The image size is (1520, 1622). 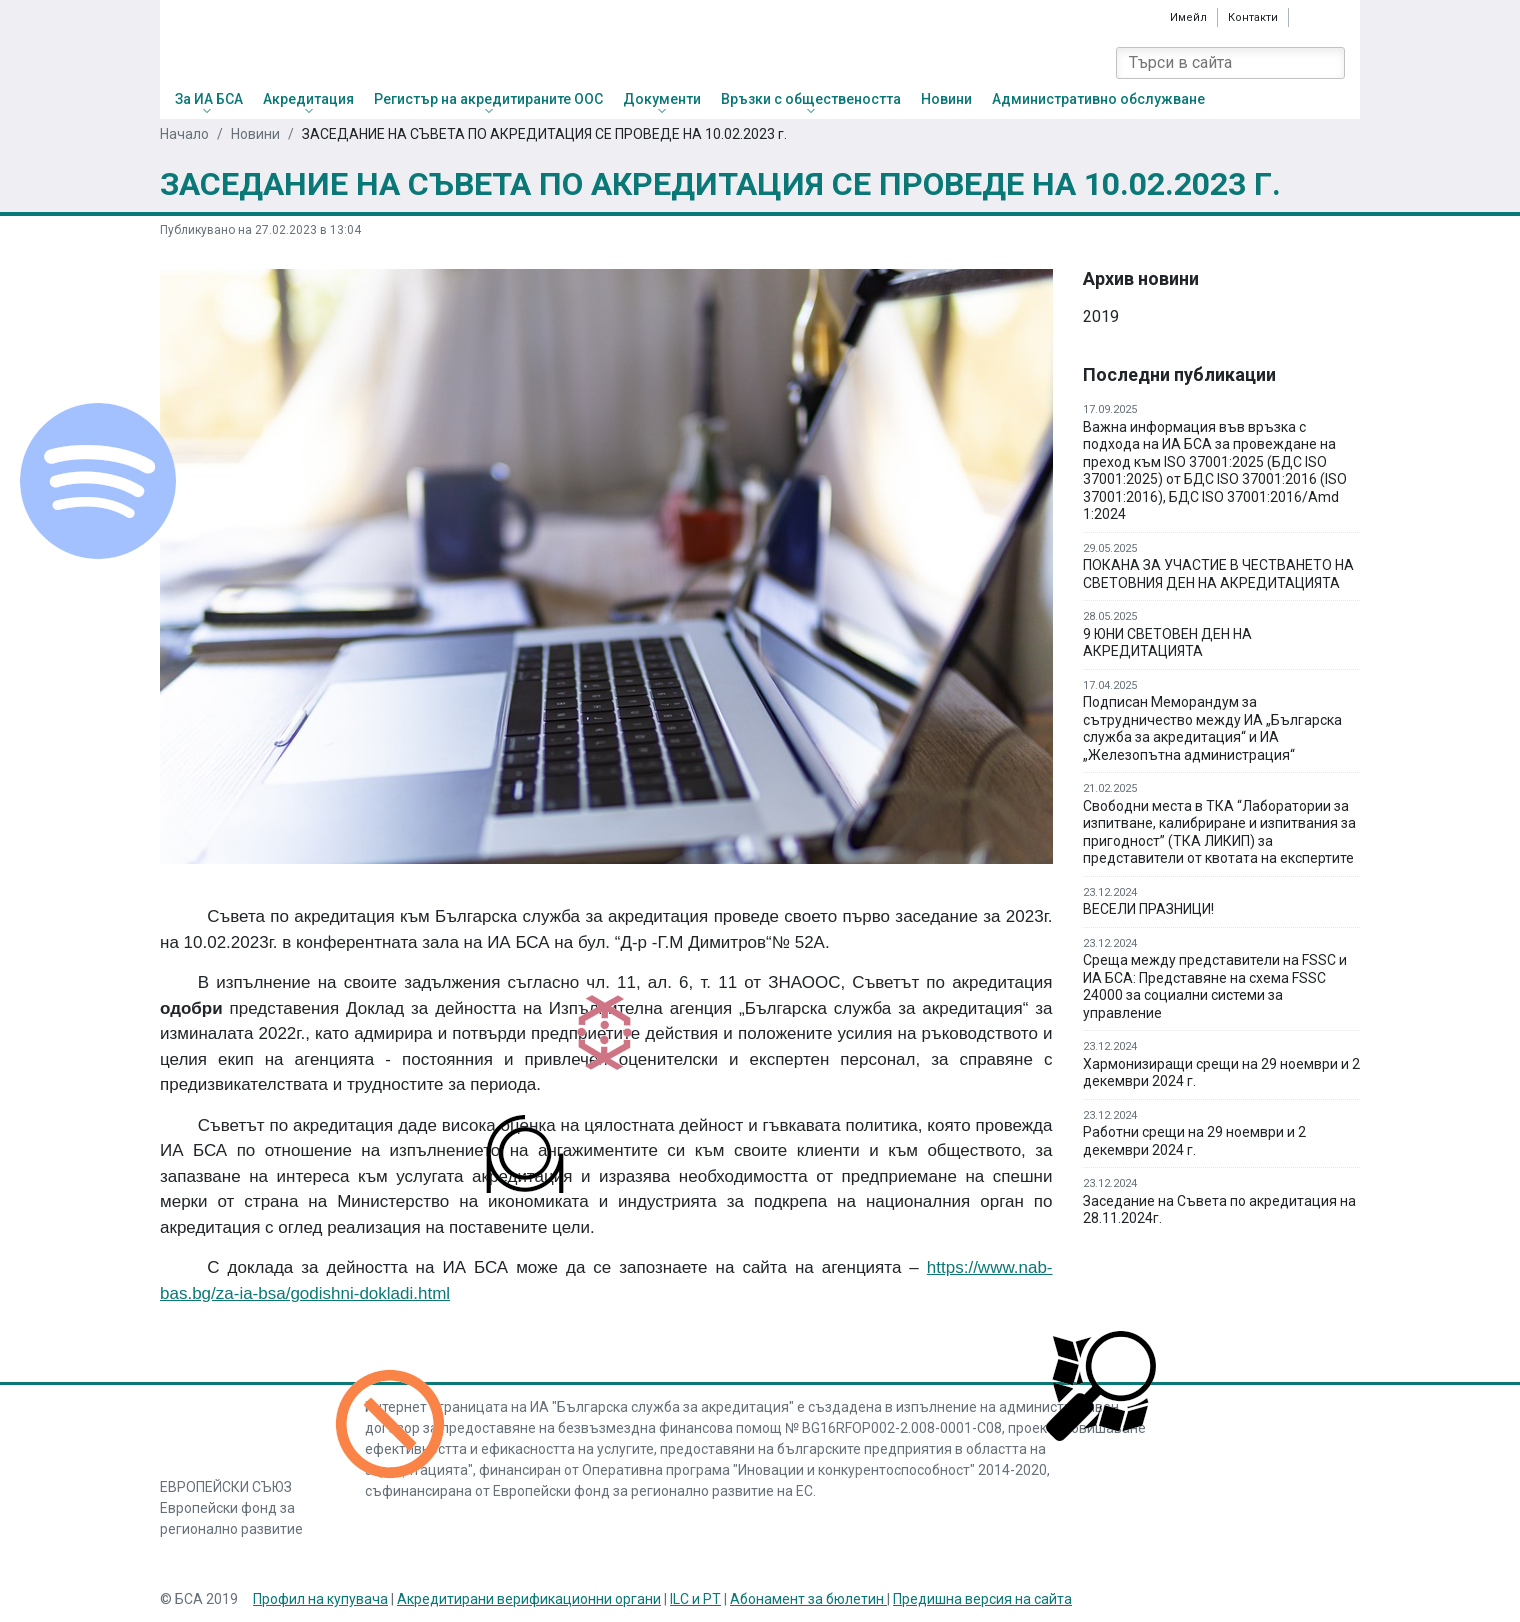 What do you see at coordinates (1101, 1386) in the screenshot?
I see `open OpenStreetMap application` at bounding box center [1101, 1386].